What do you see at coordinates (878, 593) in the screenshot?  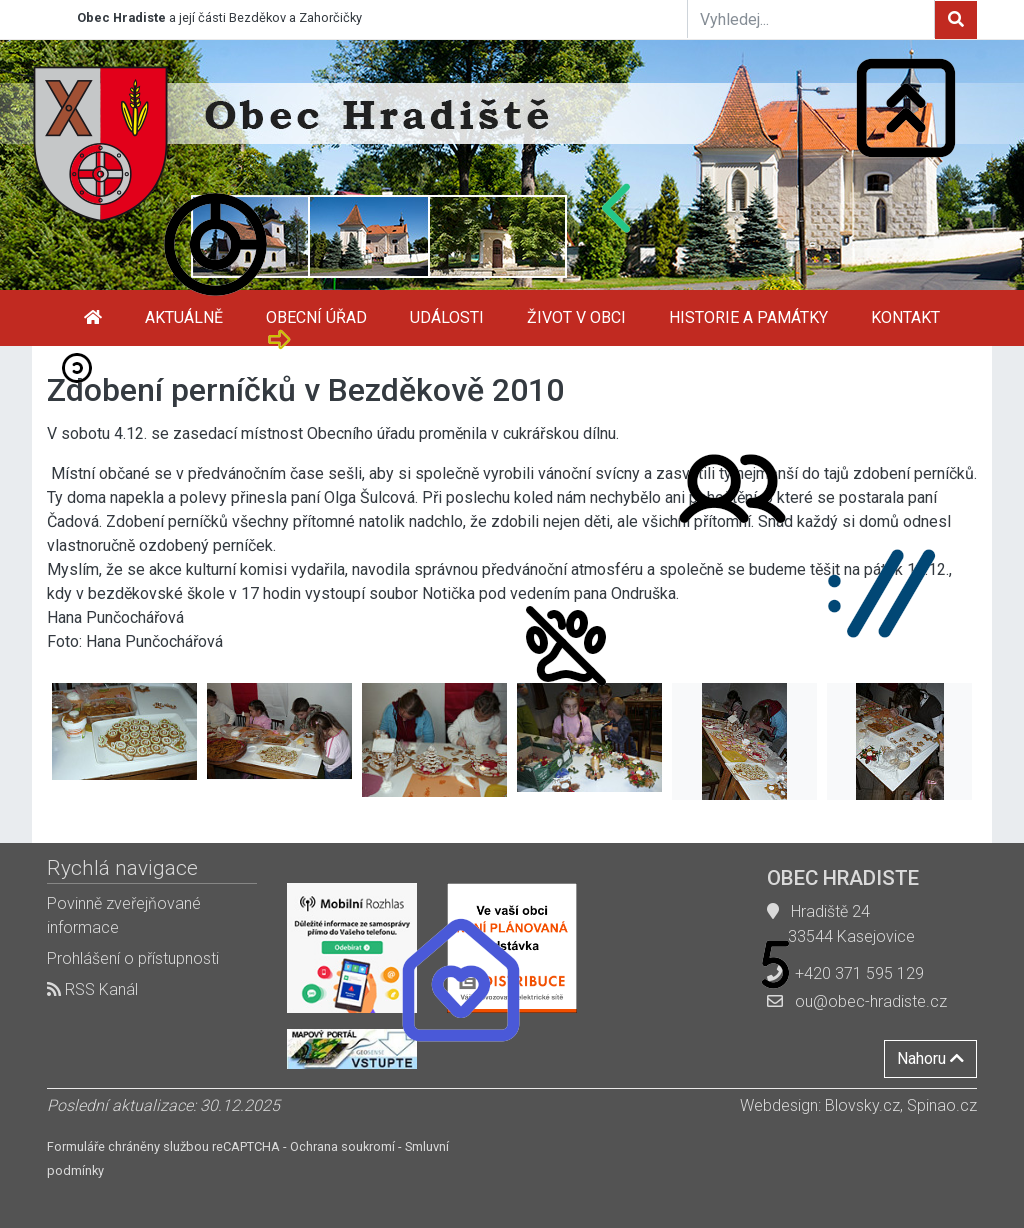 I see `view protocol or connection settings` at bounding box center [878, 593].